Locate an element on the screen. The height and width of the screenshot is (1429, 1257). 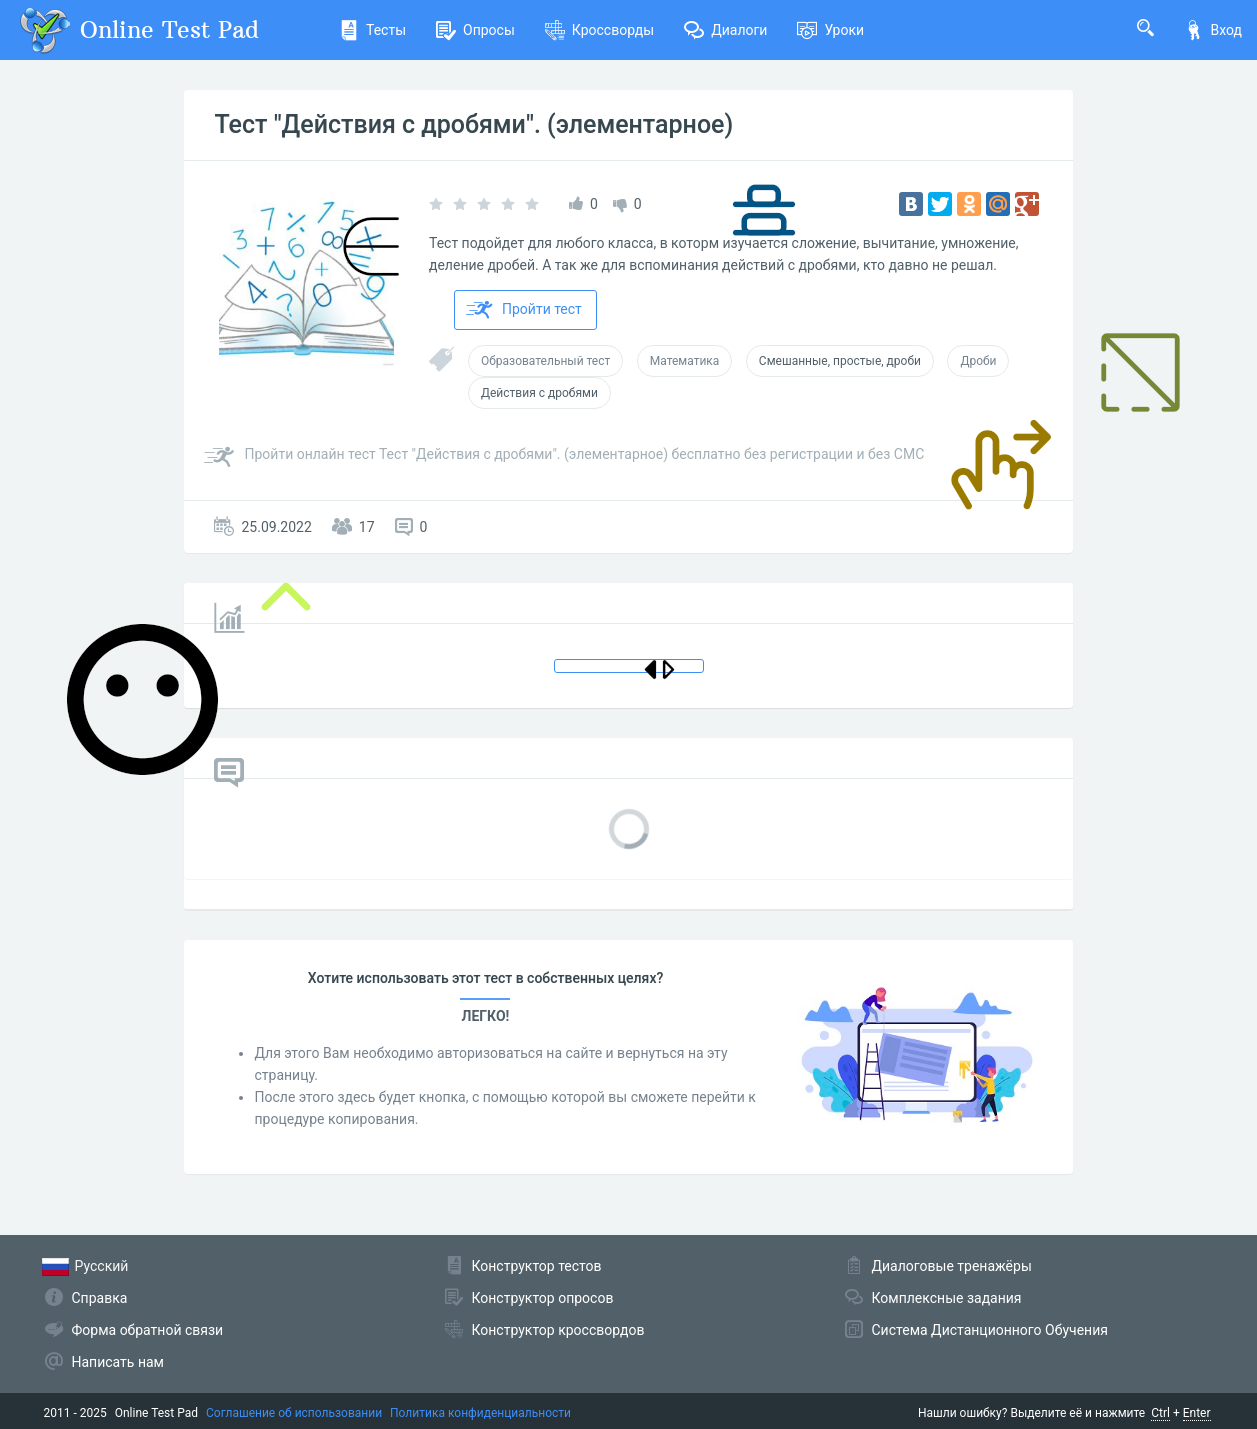
switch to the right panel or view is located at coordinates (659, 669).